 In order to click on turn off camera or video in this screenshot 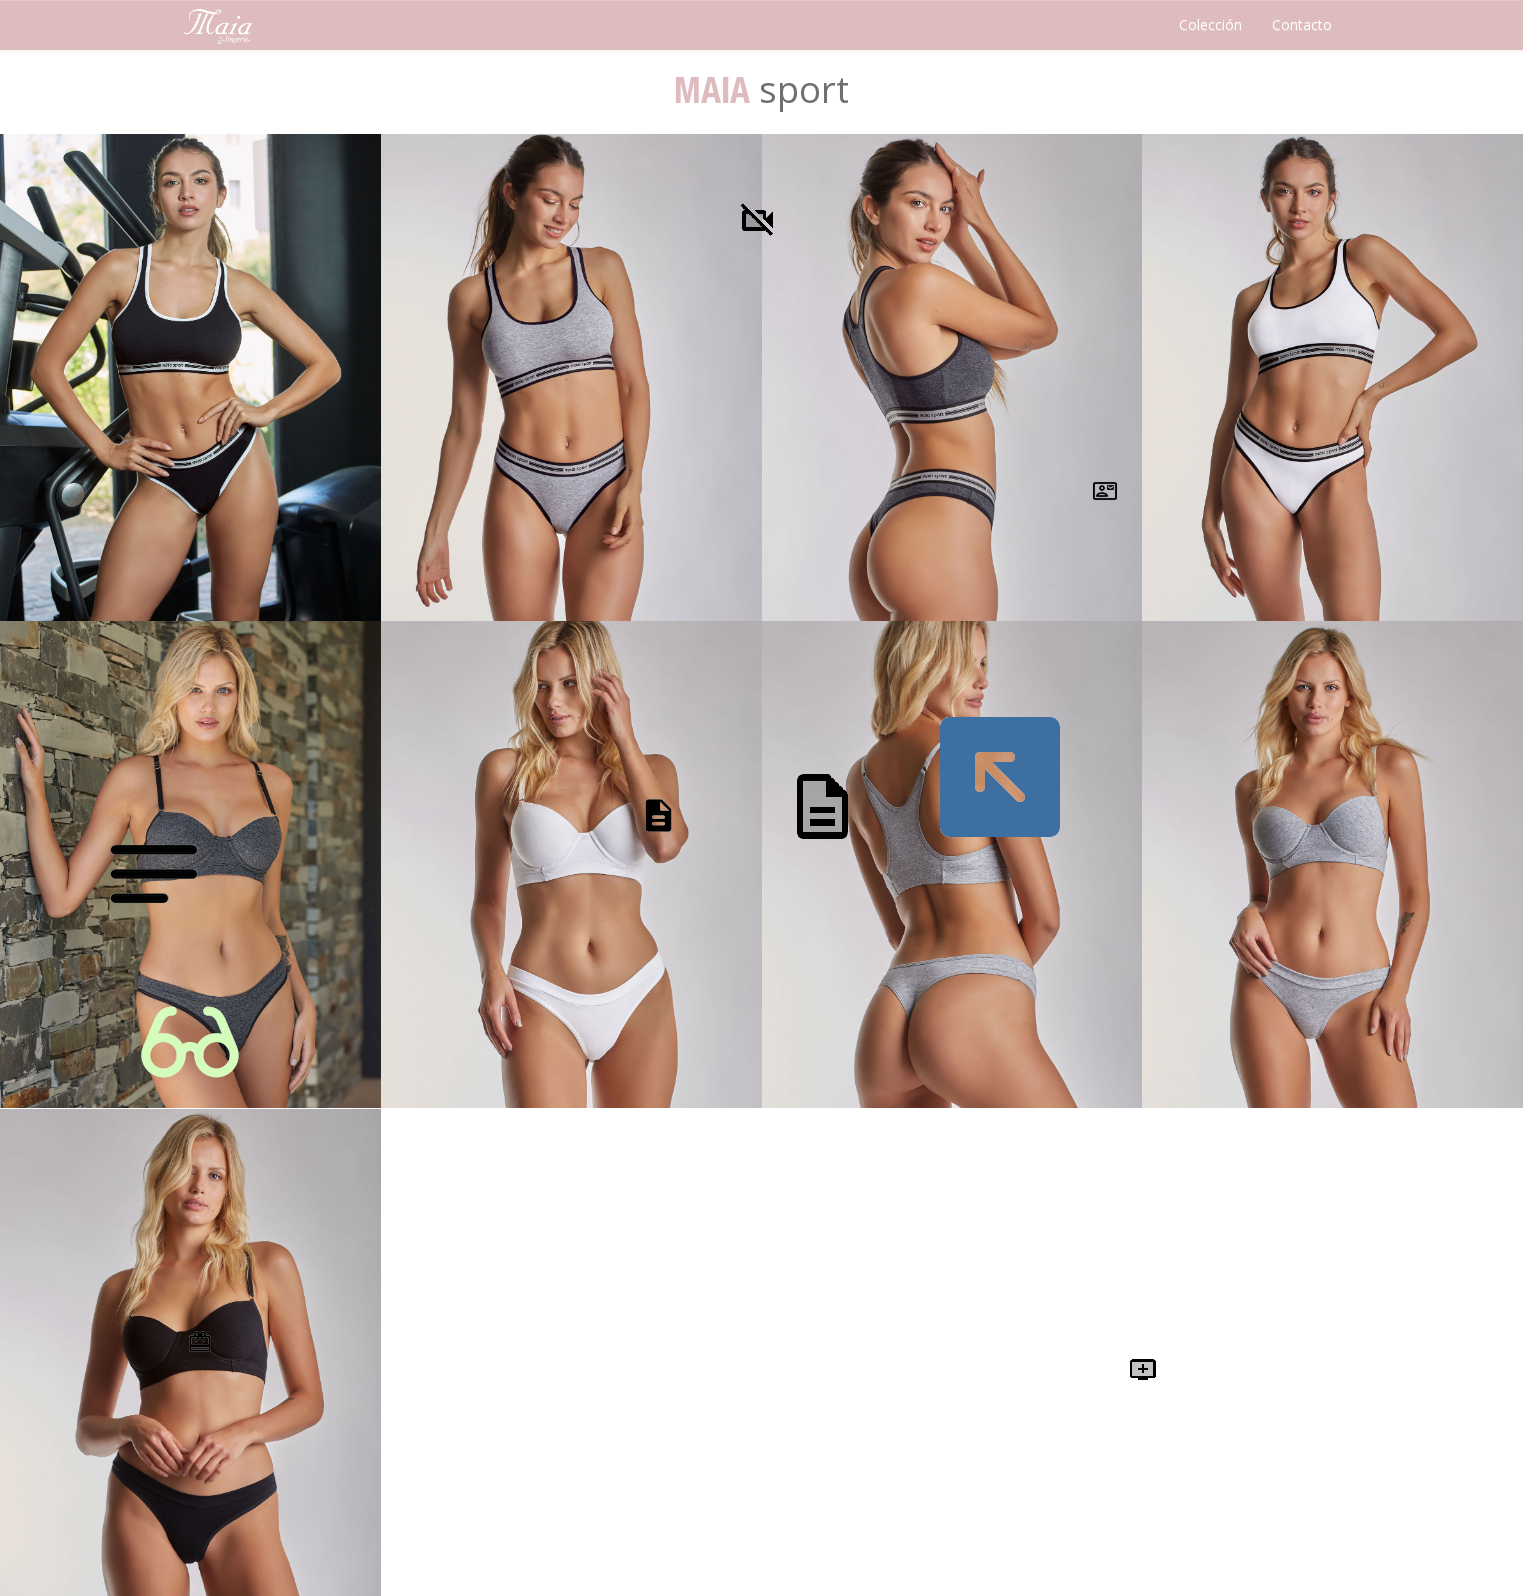, I will do `click(757, 220)`.